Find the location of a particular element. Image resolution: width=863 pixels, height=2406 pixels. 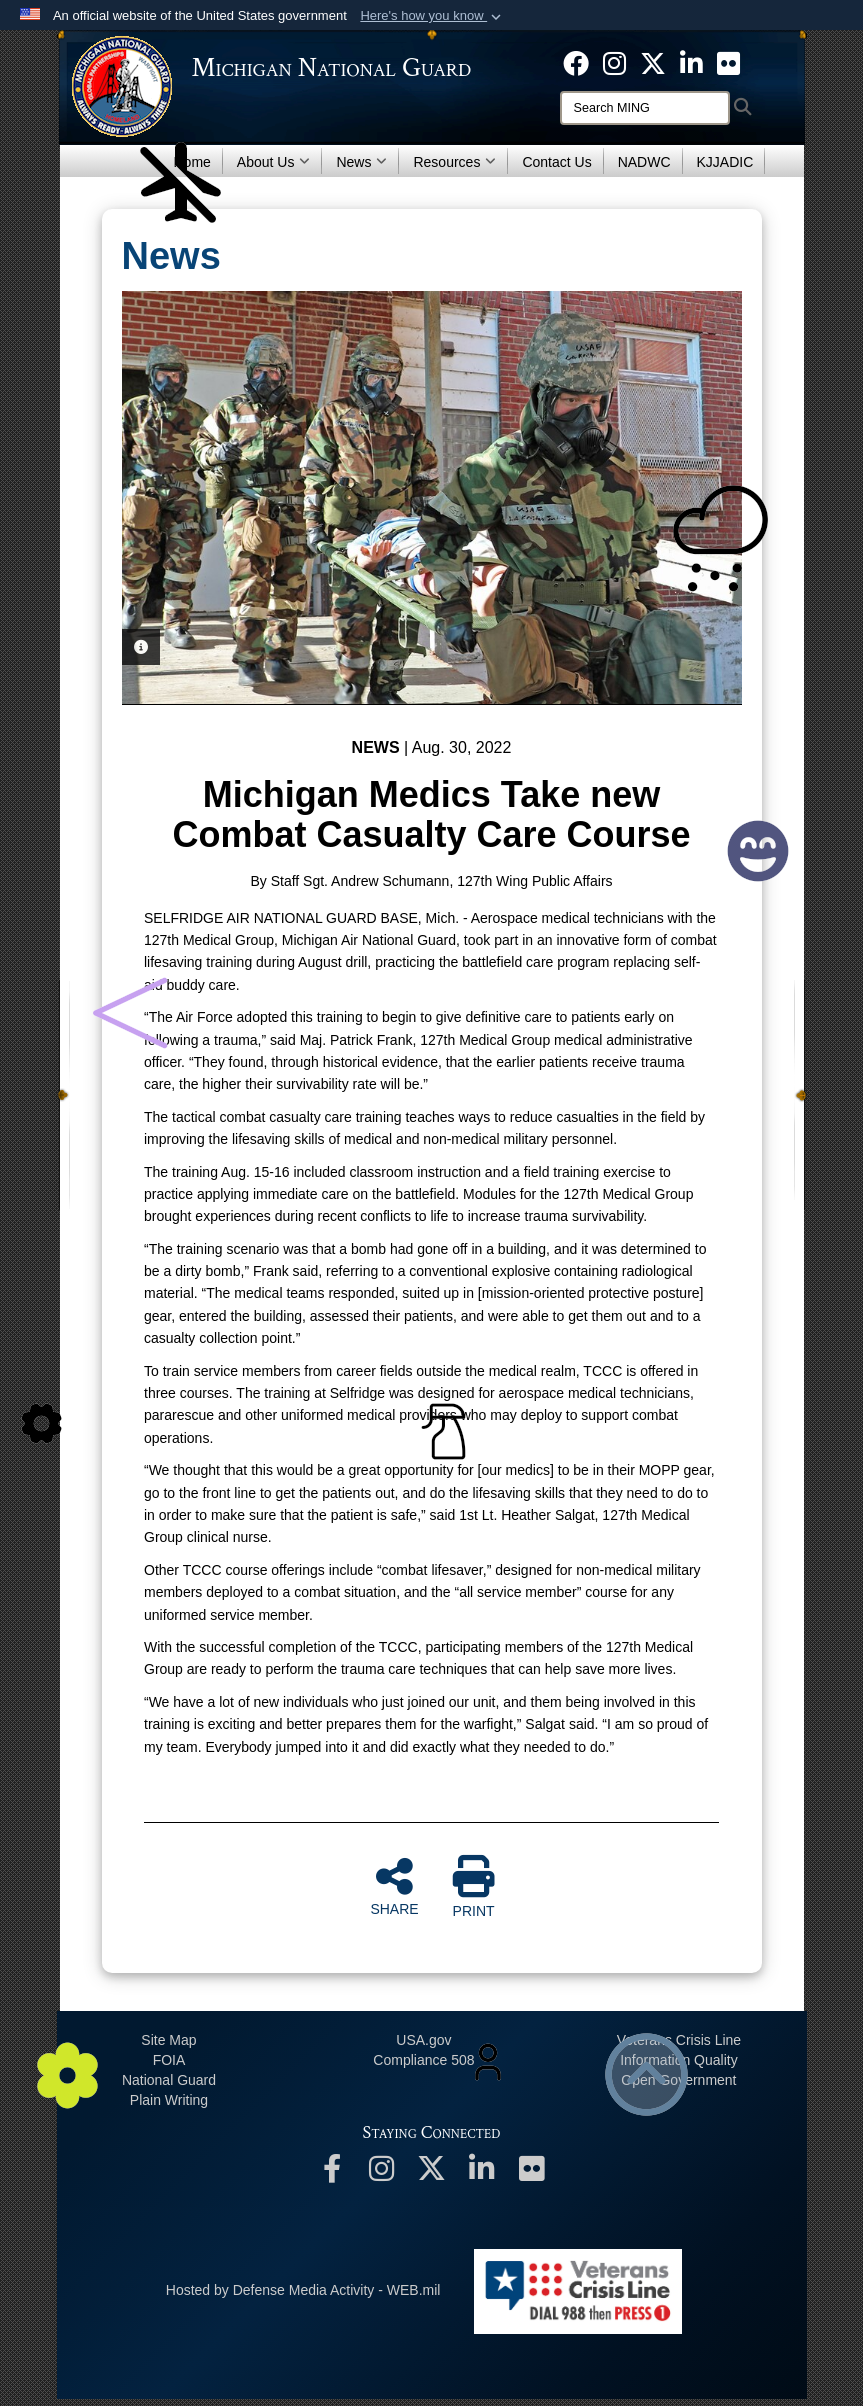

go back to the previous screen is located at coordinates (132, 1013).